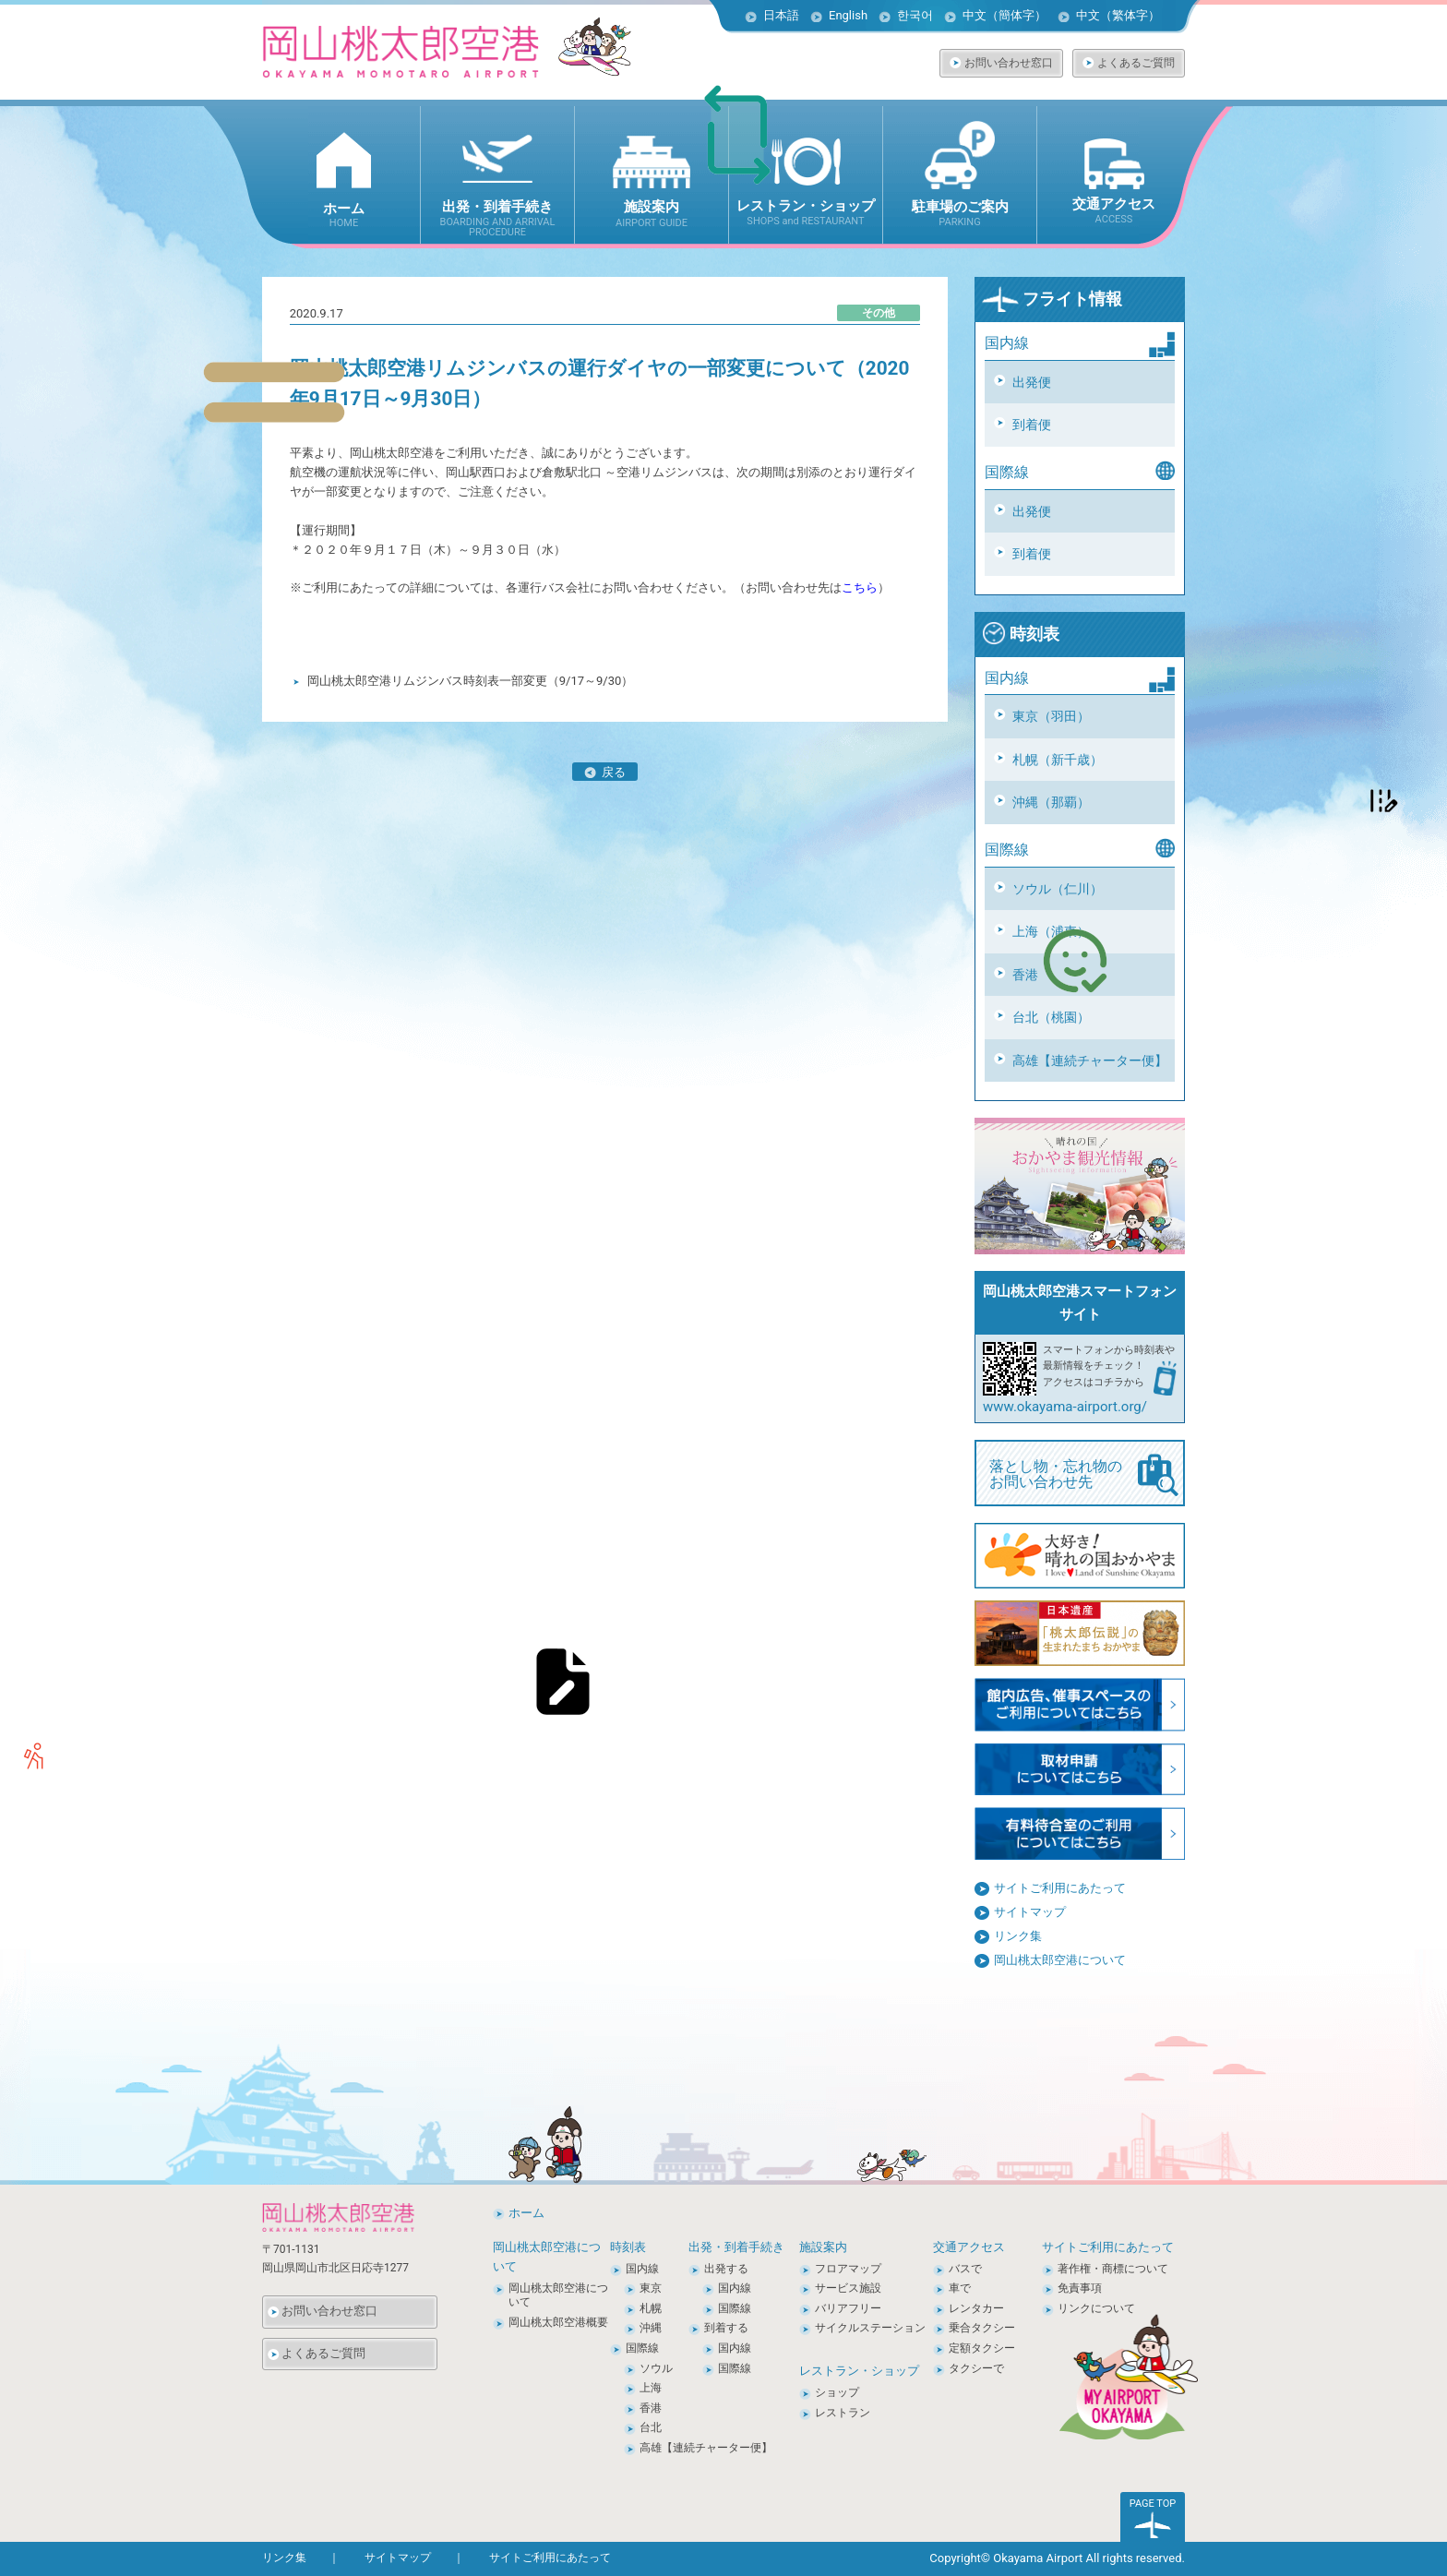 The image size is (1447, 2576). Describe the element at coordinates (737, 135) in the screenshot. I see `rotate your device orientation` at that location.